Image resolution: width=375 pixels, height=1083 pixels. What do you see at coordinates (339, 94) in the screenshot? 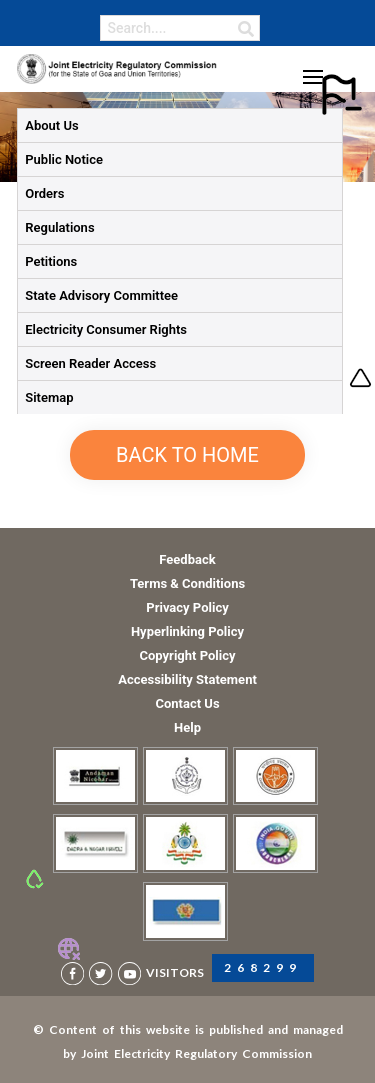
I see `remove a flag or marker` at bounding box center [339, 94].